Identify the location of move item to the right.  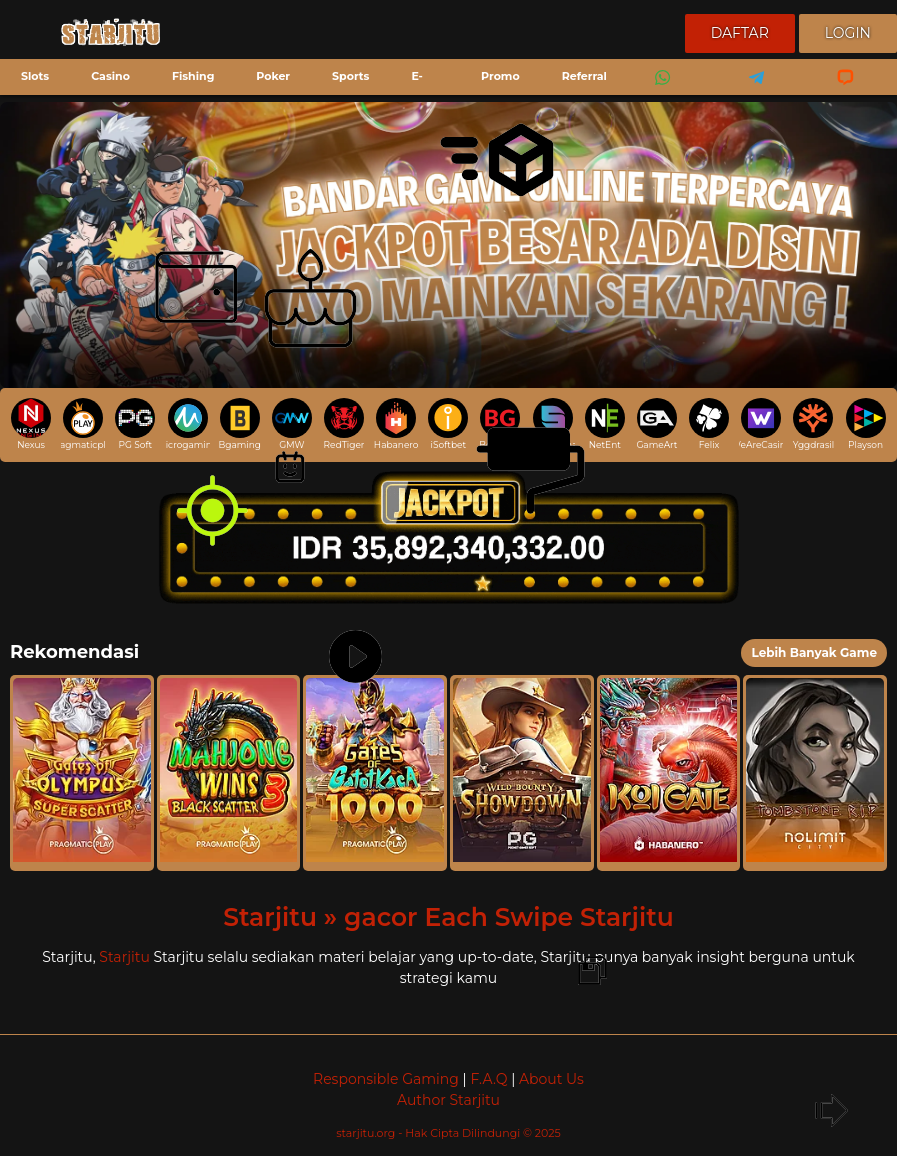
(830, 1110).